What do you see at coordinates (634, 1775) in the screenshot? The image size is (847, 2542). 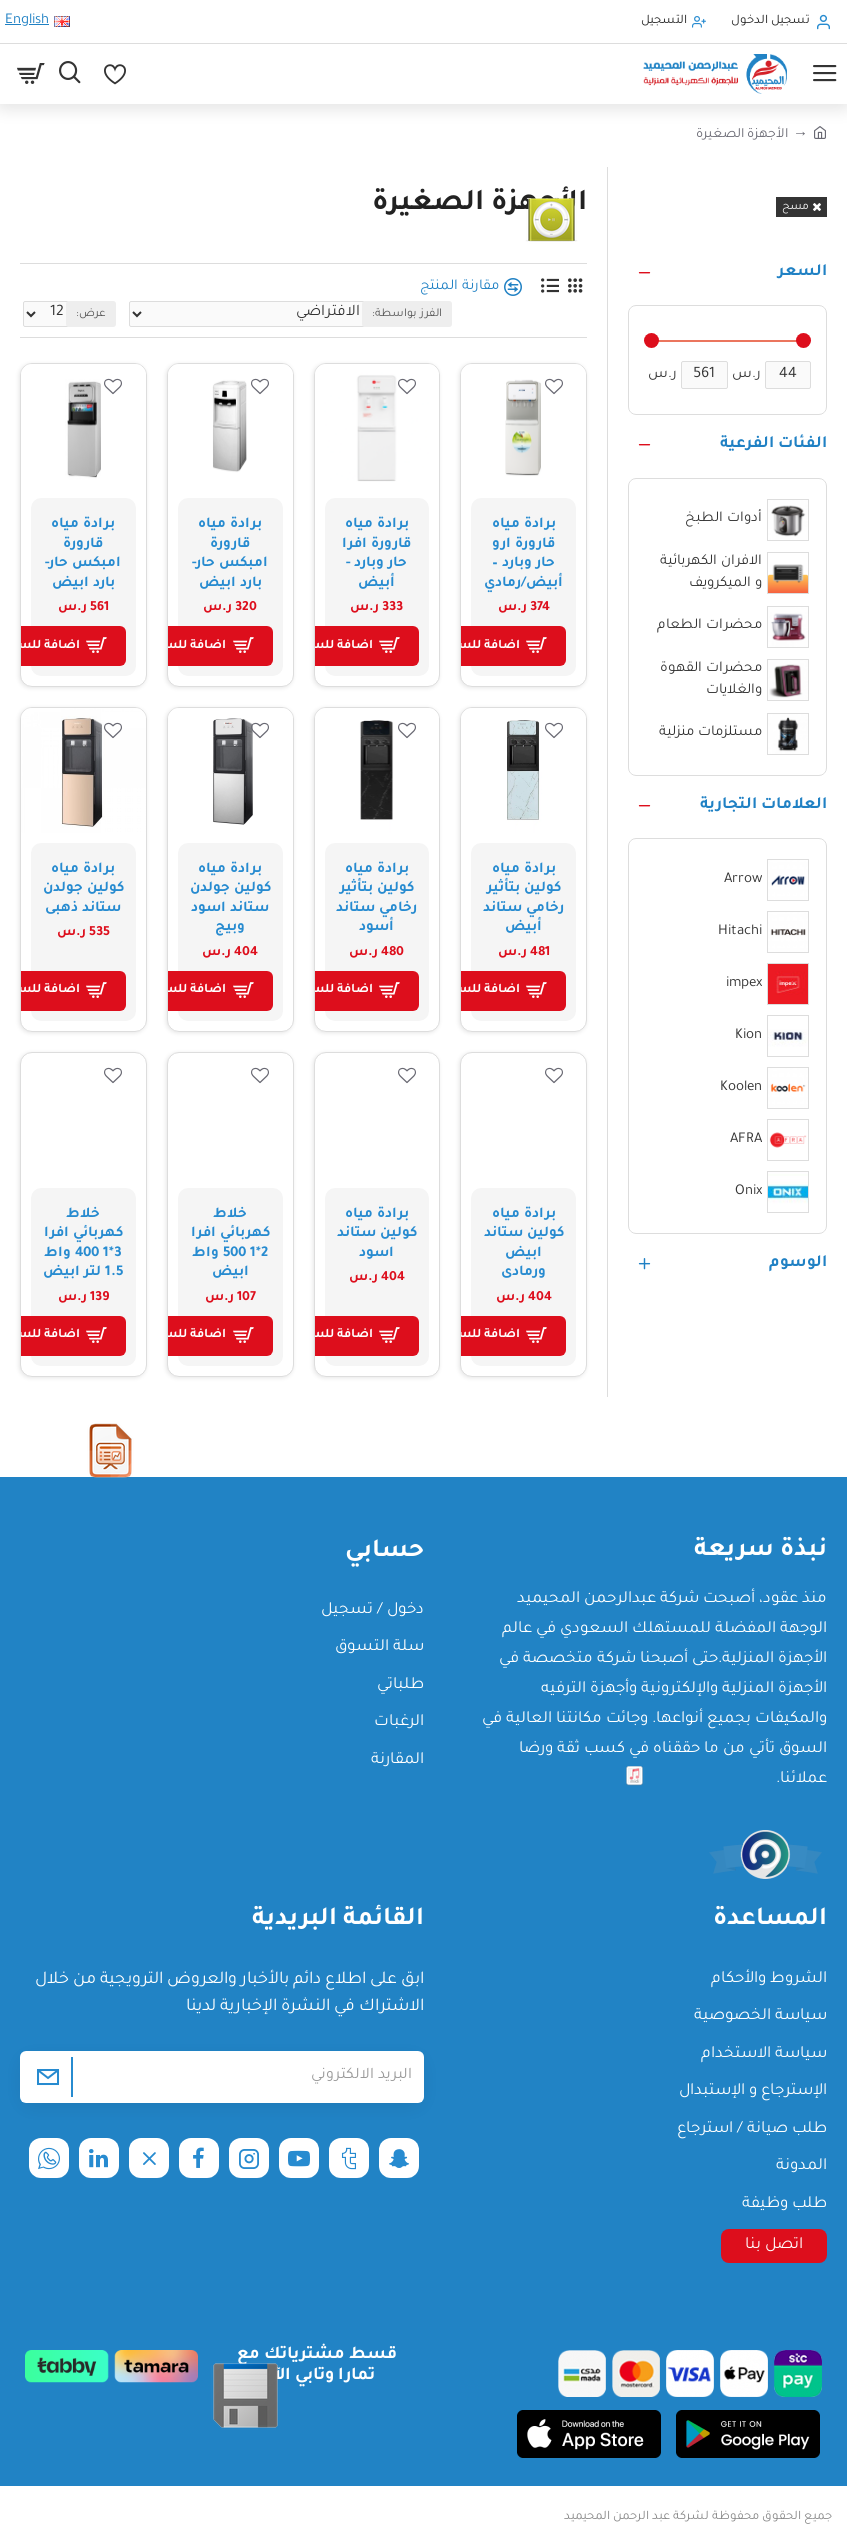 I see `a midi audio file` at bounding box center [634, 1775].